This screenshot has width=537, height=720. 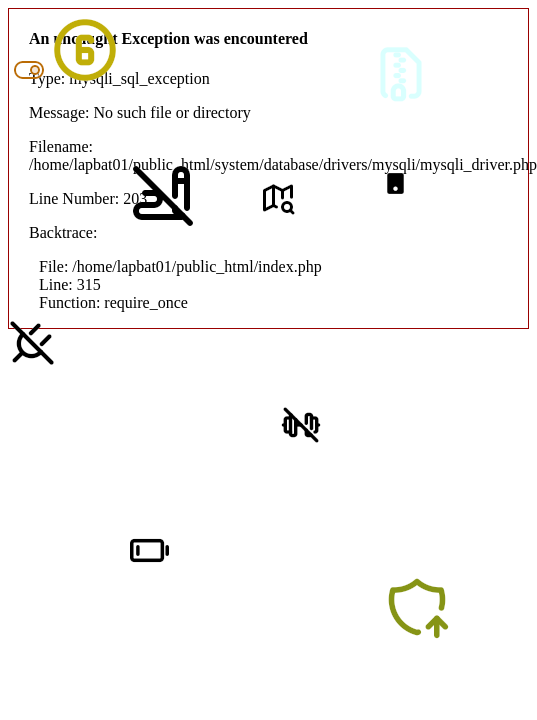 What do you see at coordinates (32, 343) in the screenshot?
I see `indicates device is unplugged or disconnected` at bounding box center [32, 343].